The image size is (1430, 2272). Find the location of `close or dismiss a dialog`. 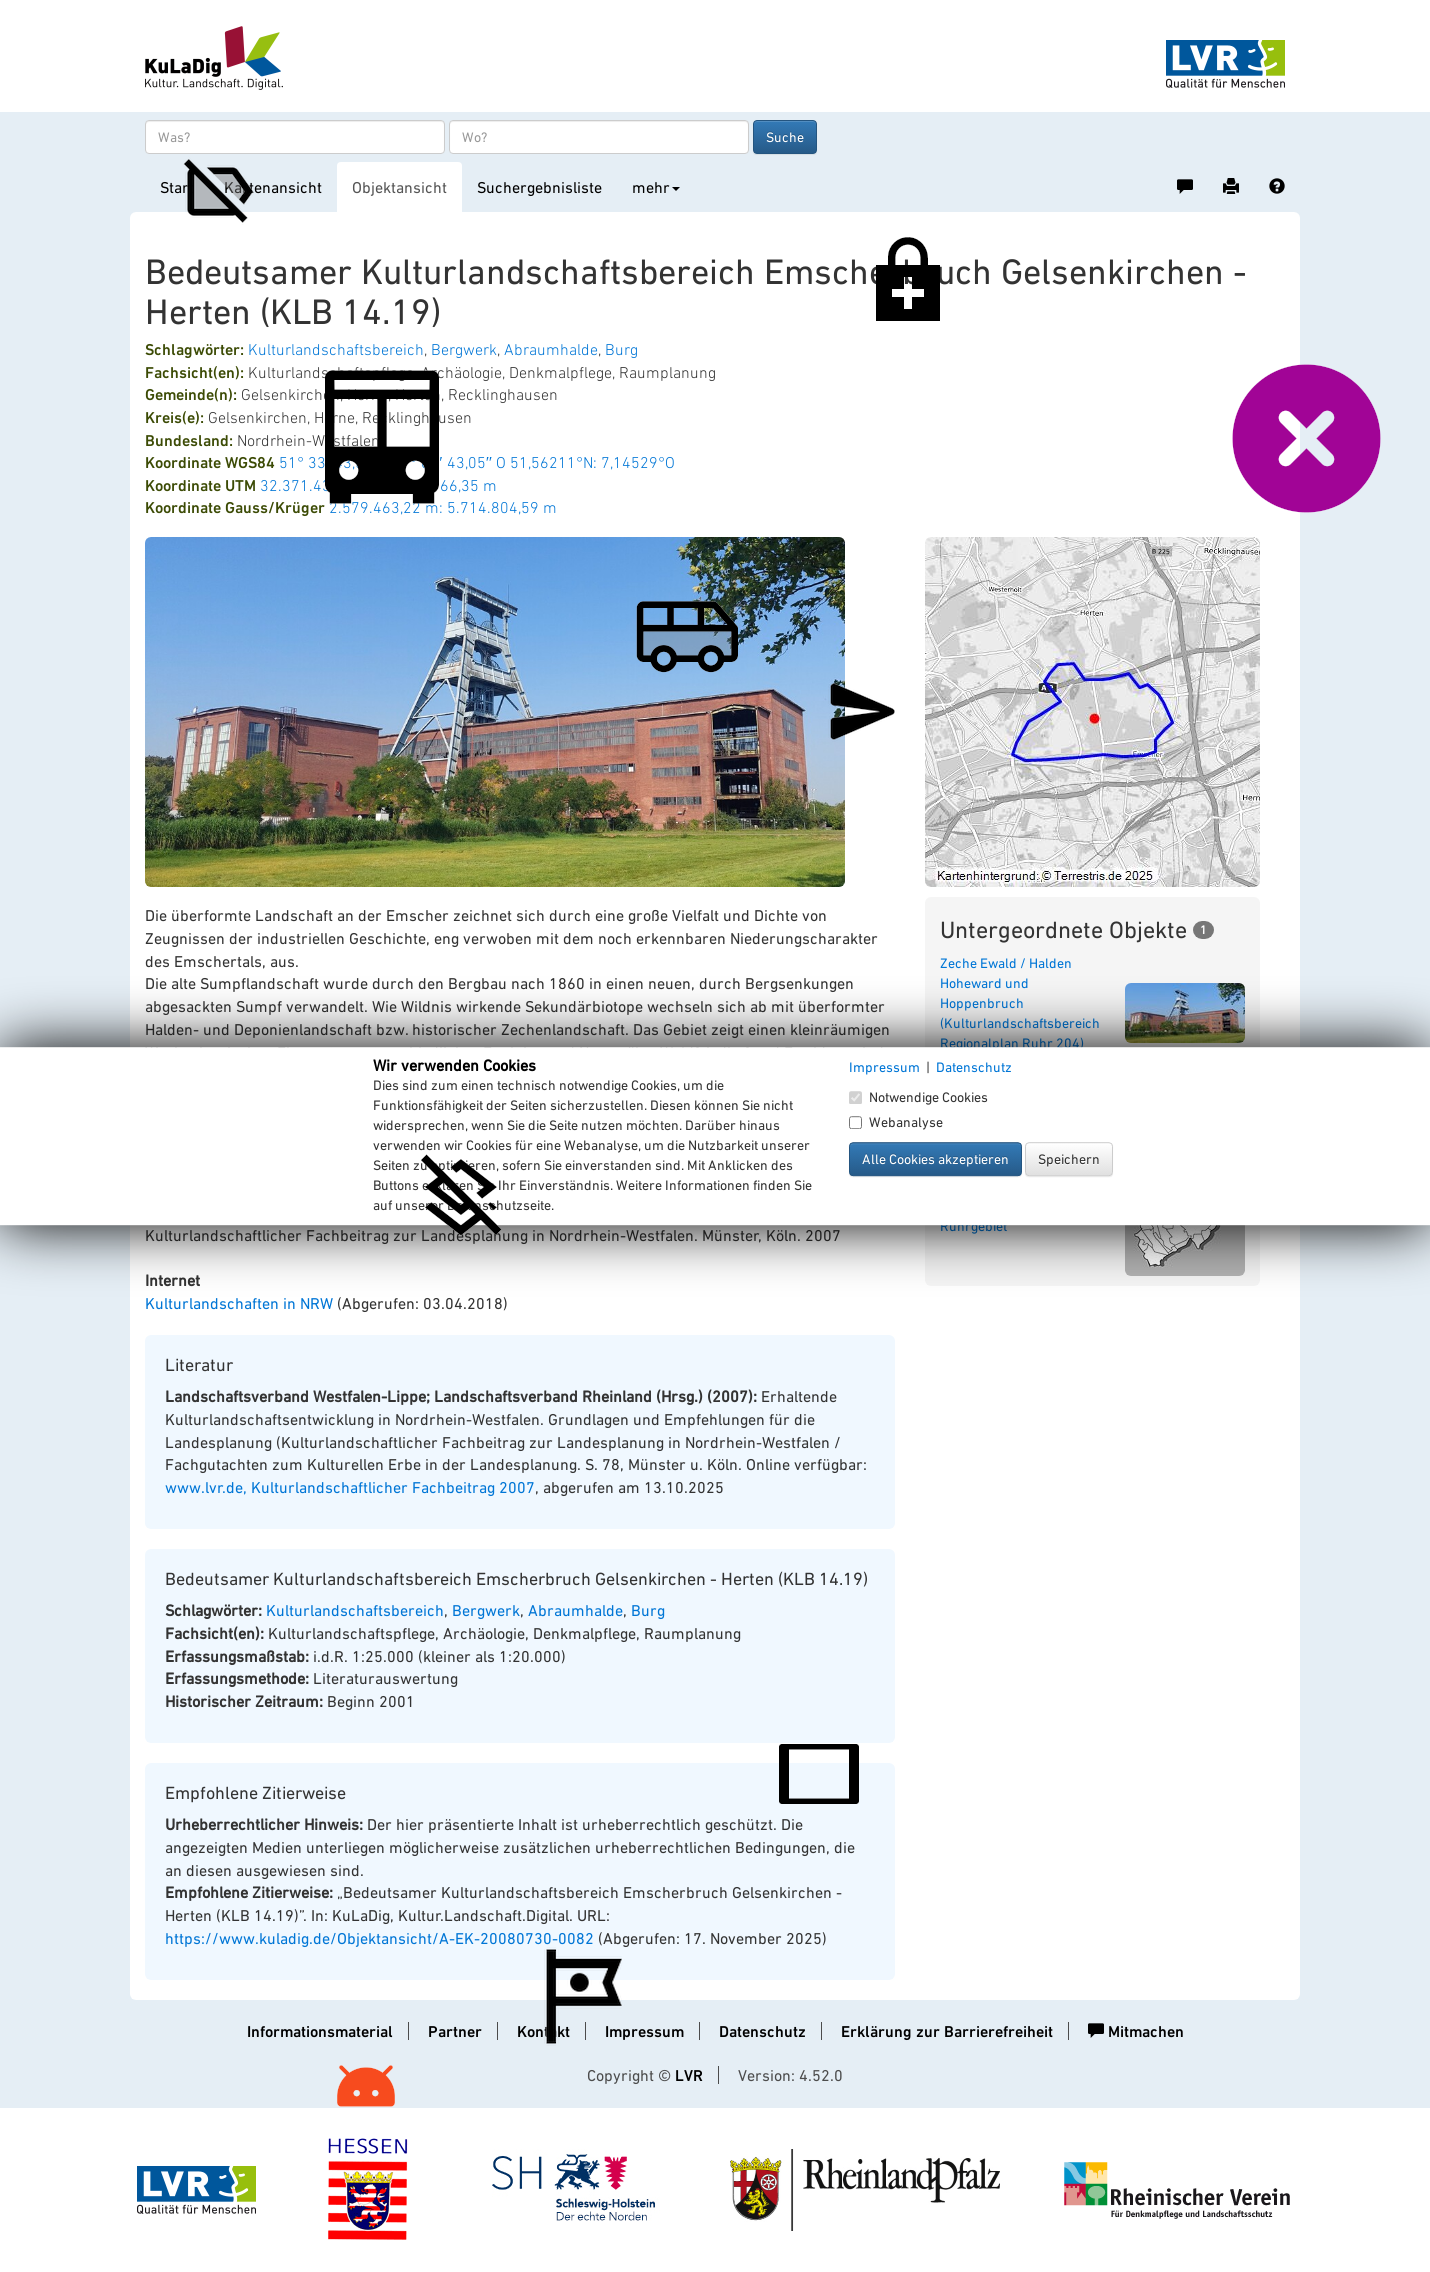

close or dismiss a dialog is located at coordinates (1306, 438).